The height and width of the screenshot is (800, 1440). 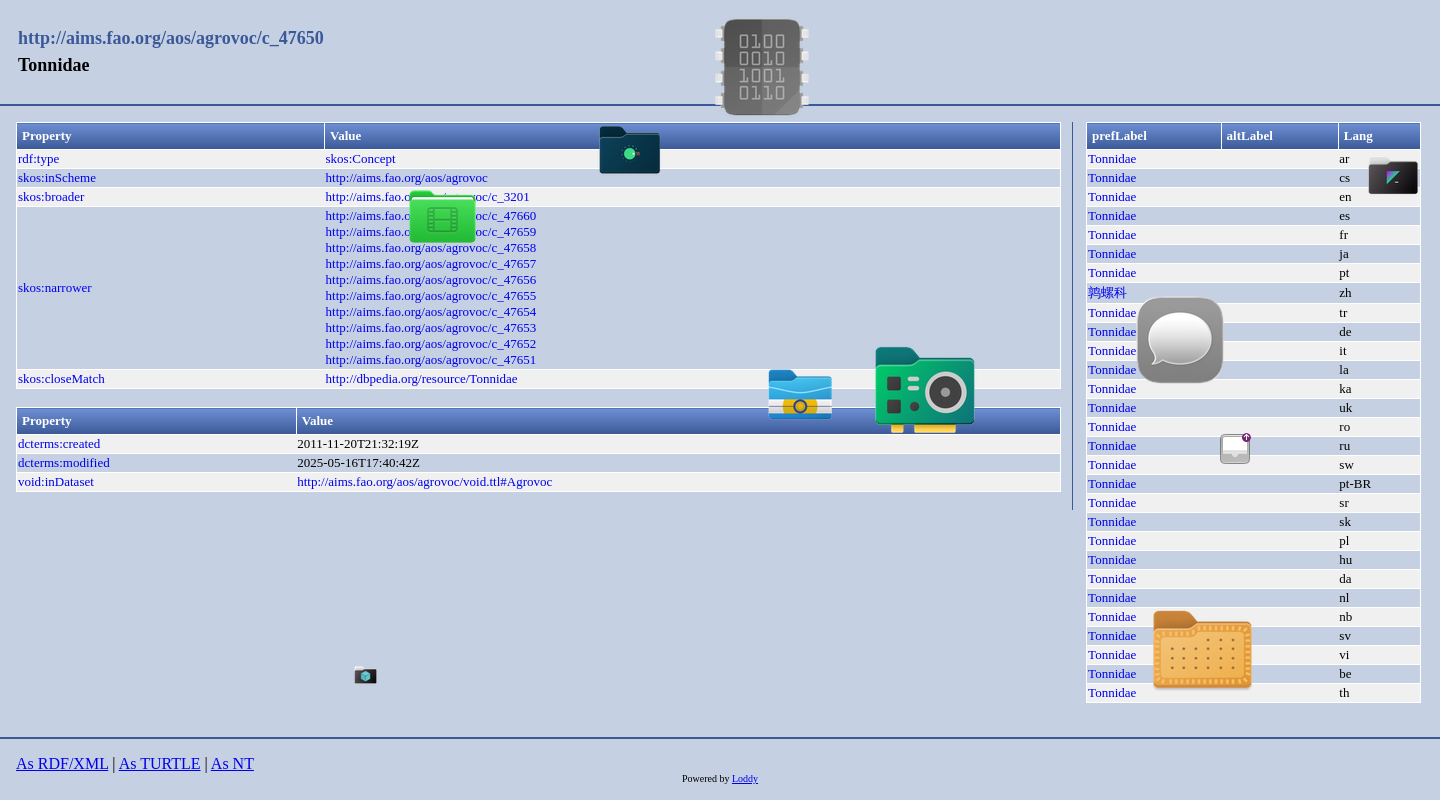 I want to click on open jetbrains academy project folder, so click(x=1393, y=176).